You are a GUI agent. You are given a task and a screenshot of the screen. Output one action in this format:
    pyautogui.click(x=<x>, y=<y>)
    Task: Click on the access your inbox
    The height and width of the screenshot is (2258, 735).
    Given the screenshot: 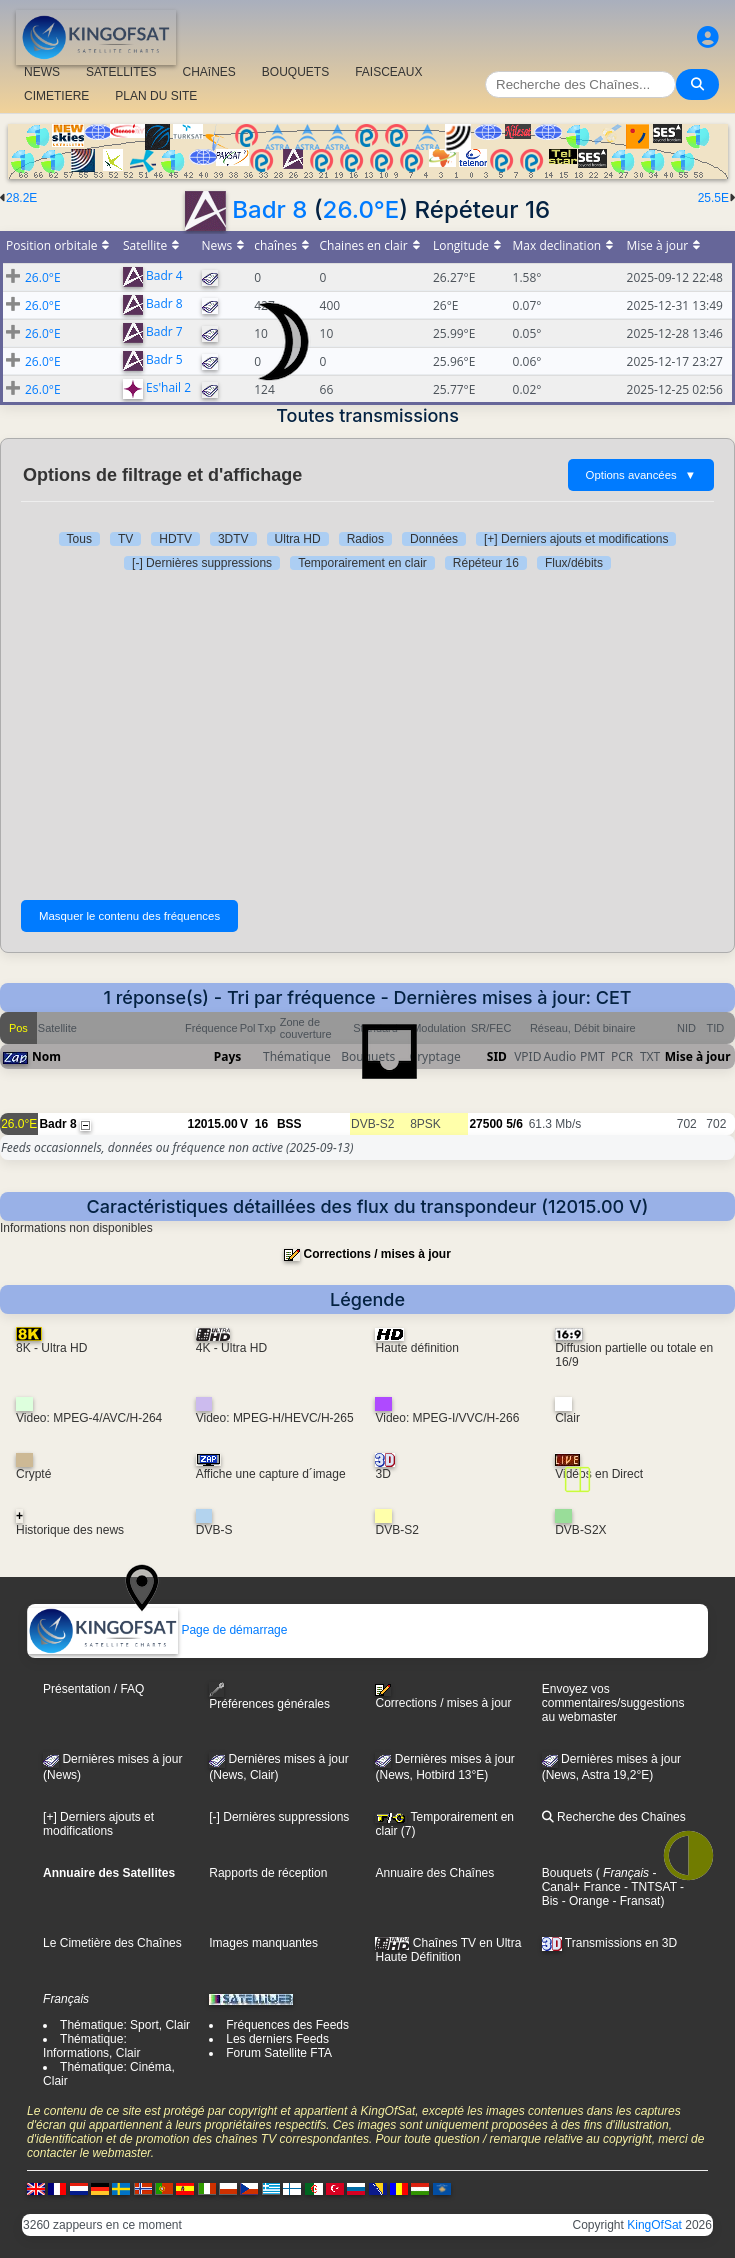 What is the action you would take?
    pyautogui.click(x=389, y=1051)
    